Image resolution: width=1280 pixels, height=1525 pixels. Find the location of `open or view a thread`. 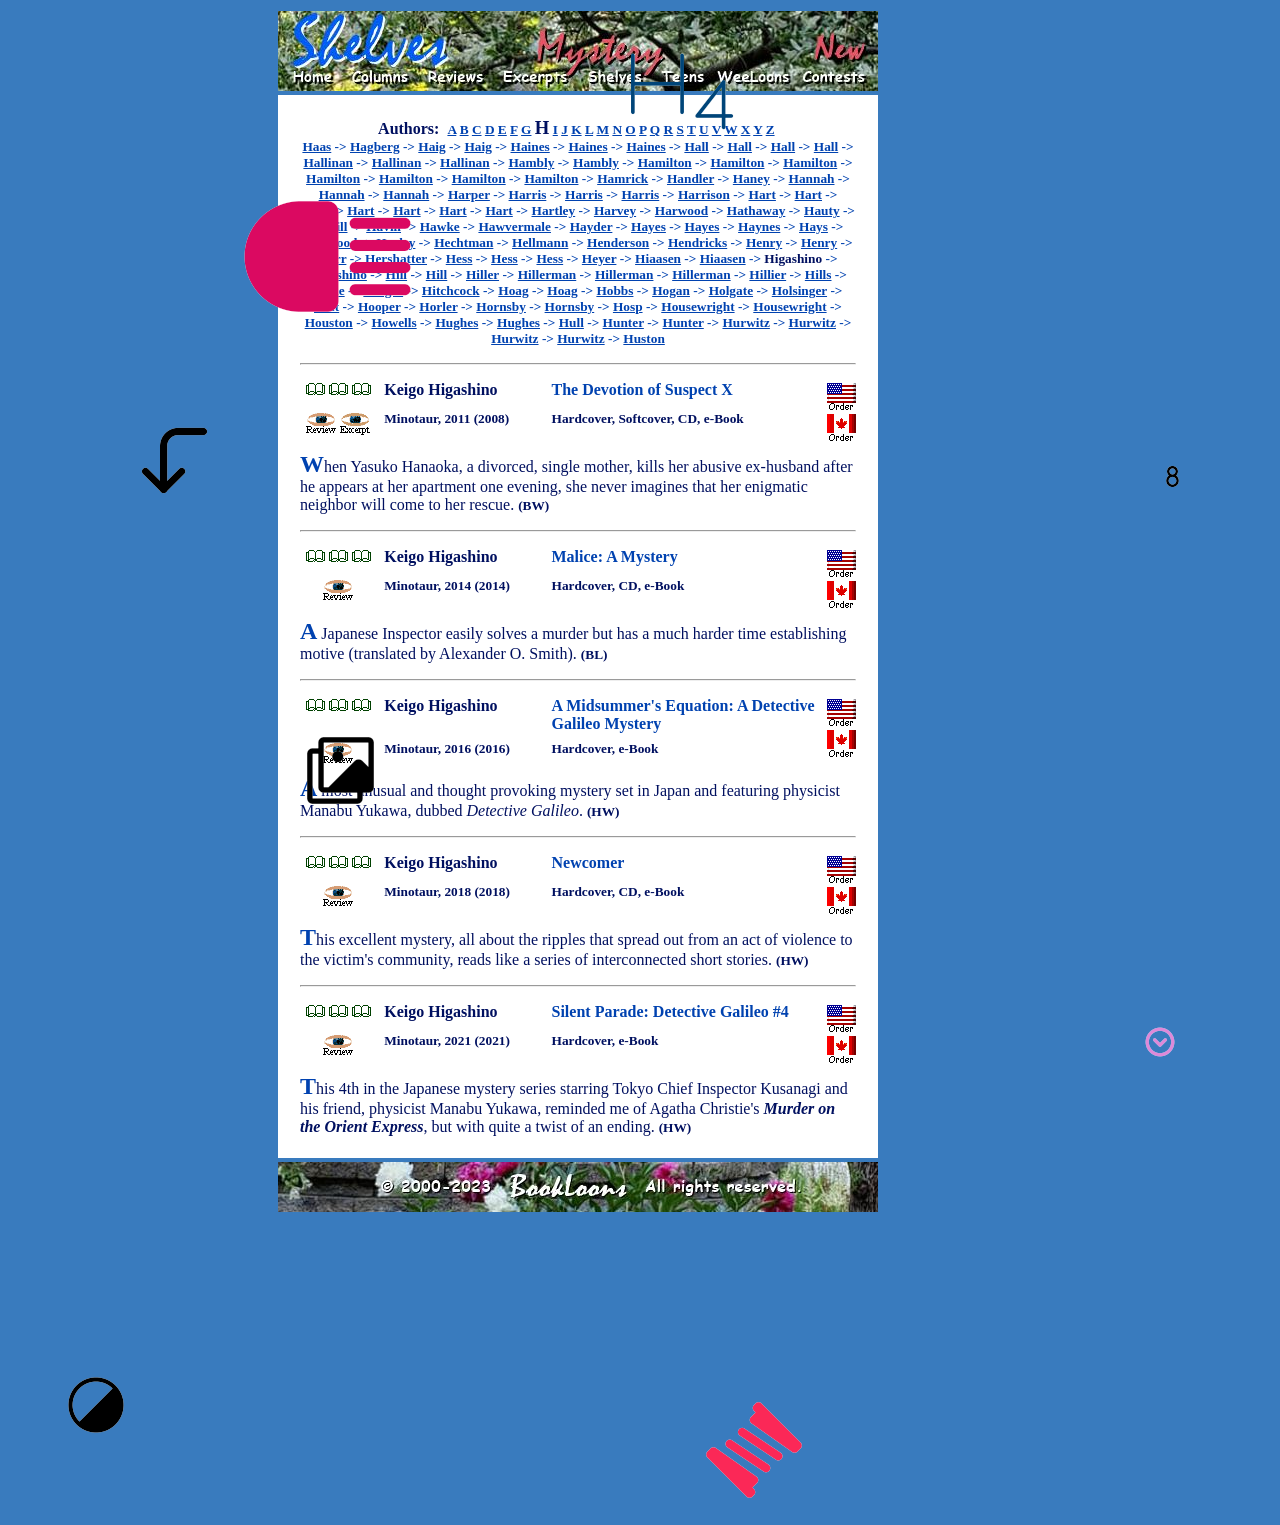

open or view a thread is located at coordinates (754, 1450).